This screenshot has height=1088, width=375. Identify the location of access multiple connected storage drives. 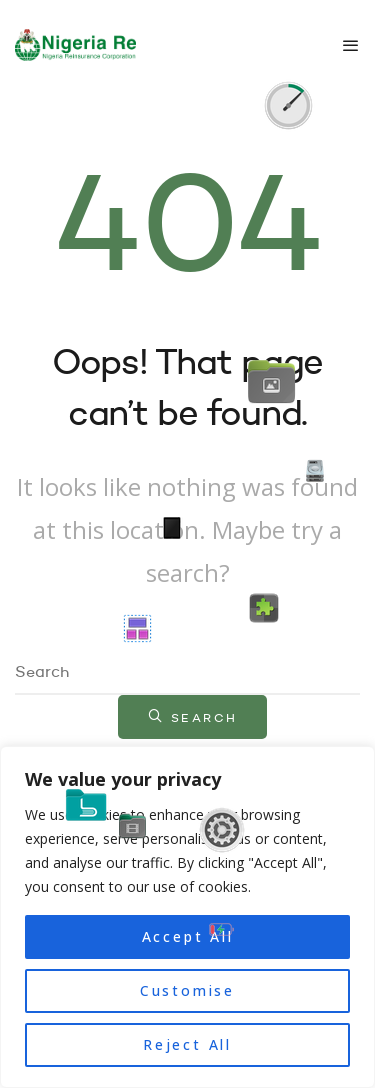
(315, 471).